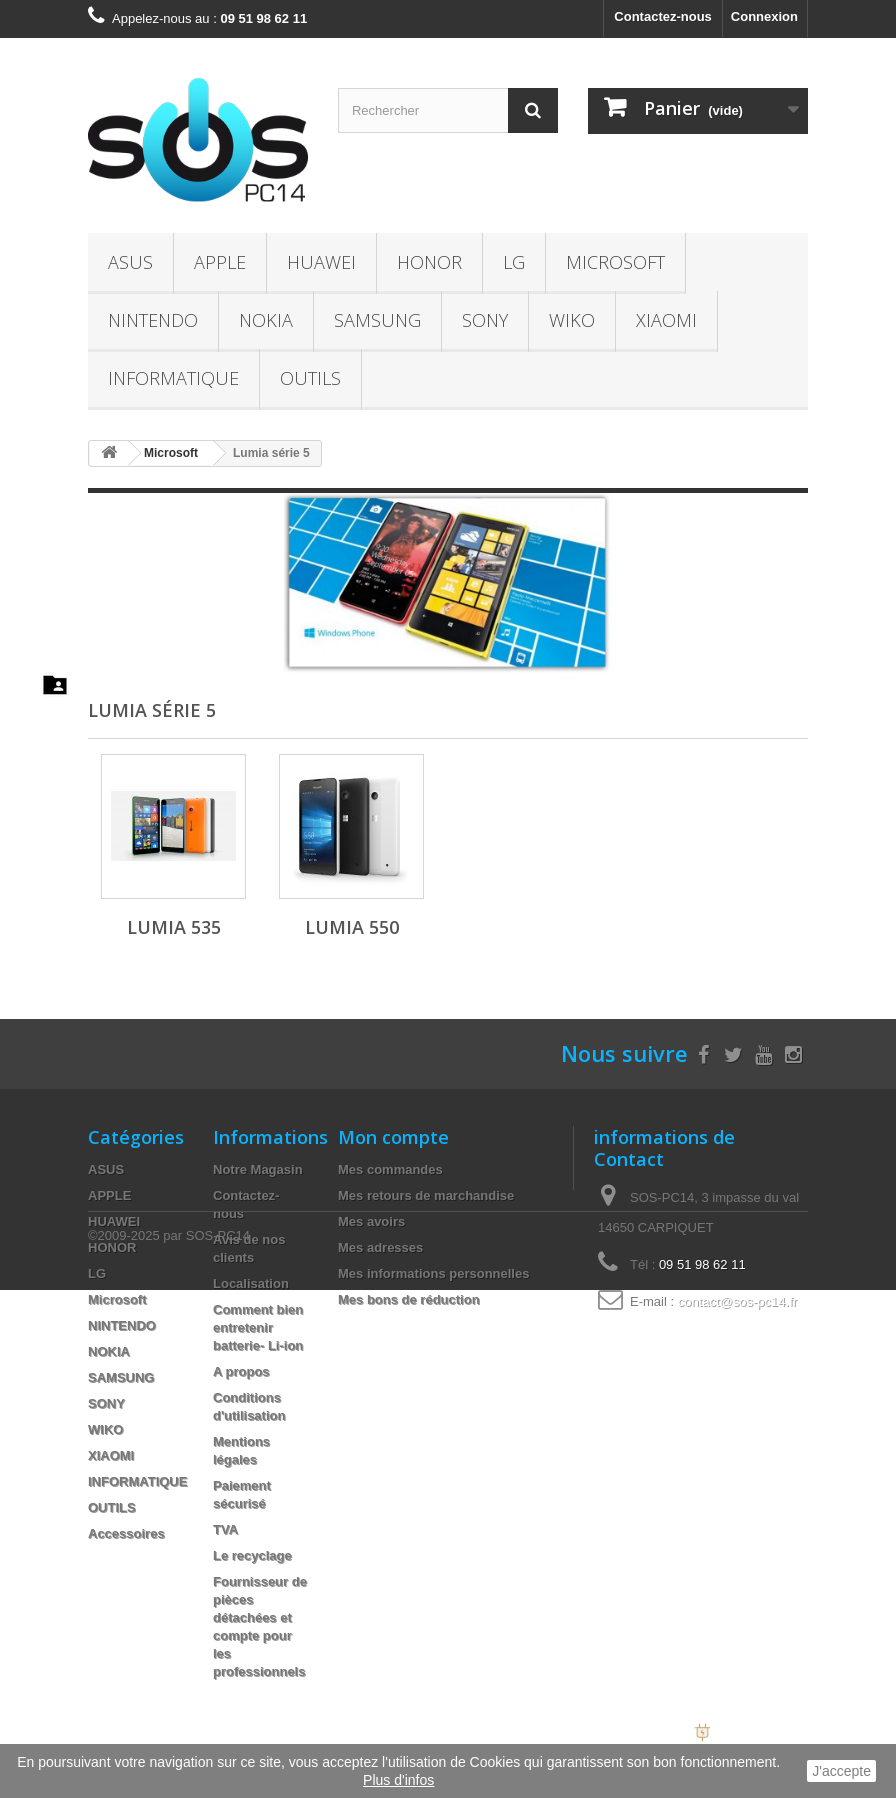 The image size is (896, 1798). I want to click on indicates device is currently charging, so click(702, 1732).